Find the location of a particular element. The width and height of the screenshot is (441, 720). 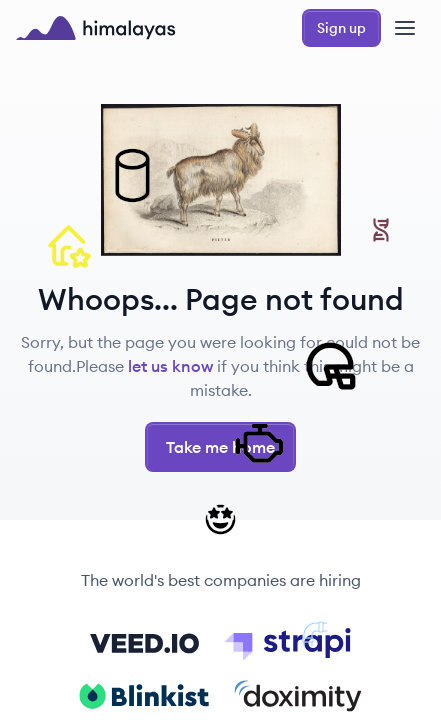

plumbing or pipeline connection indicator is located at coordinates (314, 633).